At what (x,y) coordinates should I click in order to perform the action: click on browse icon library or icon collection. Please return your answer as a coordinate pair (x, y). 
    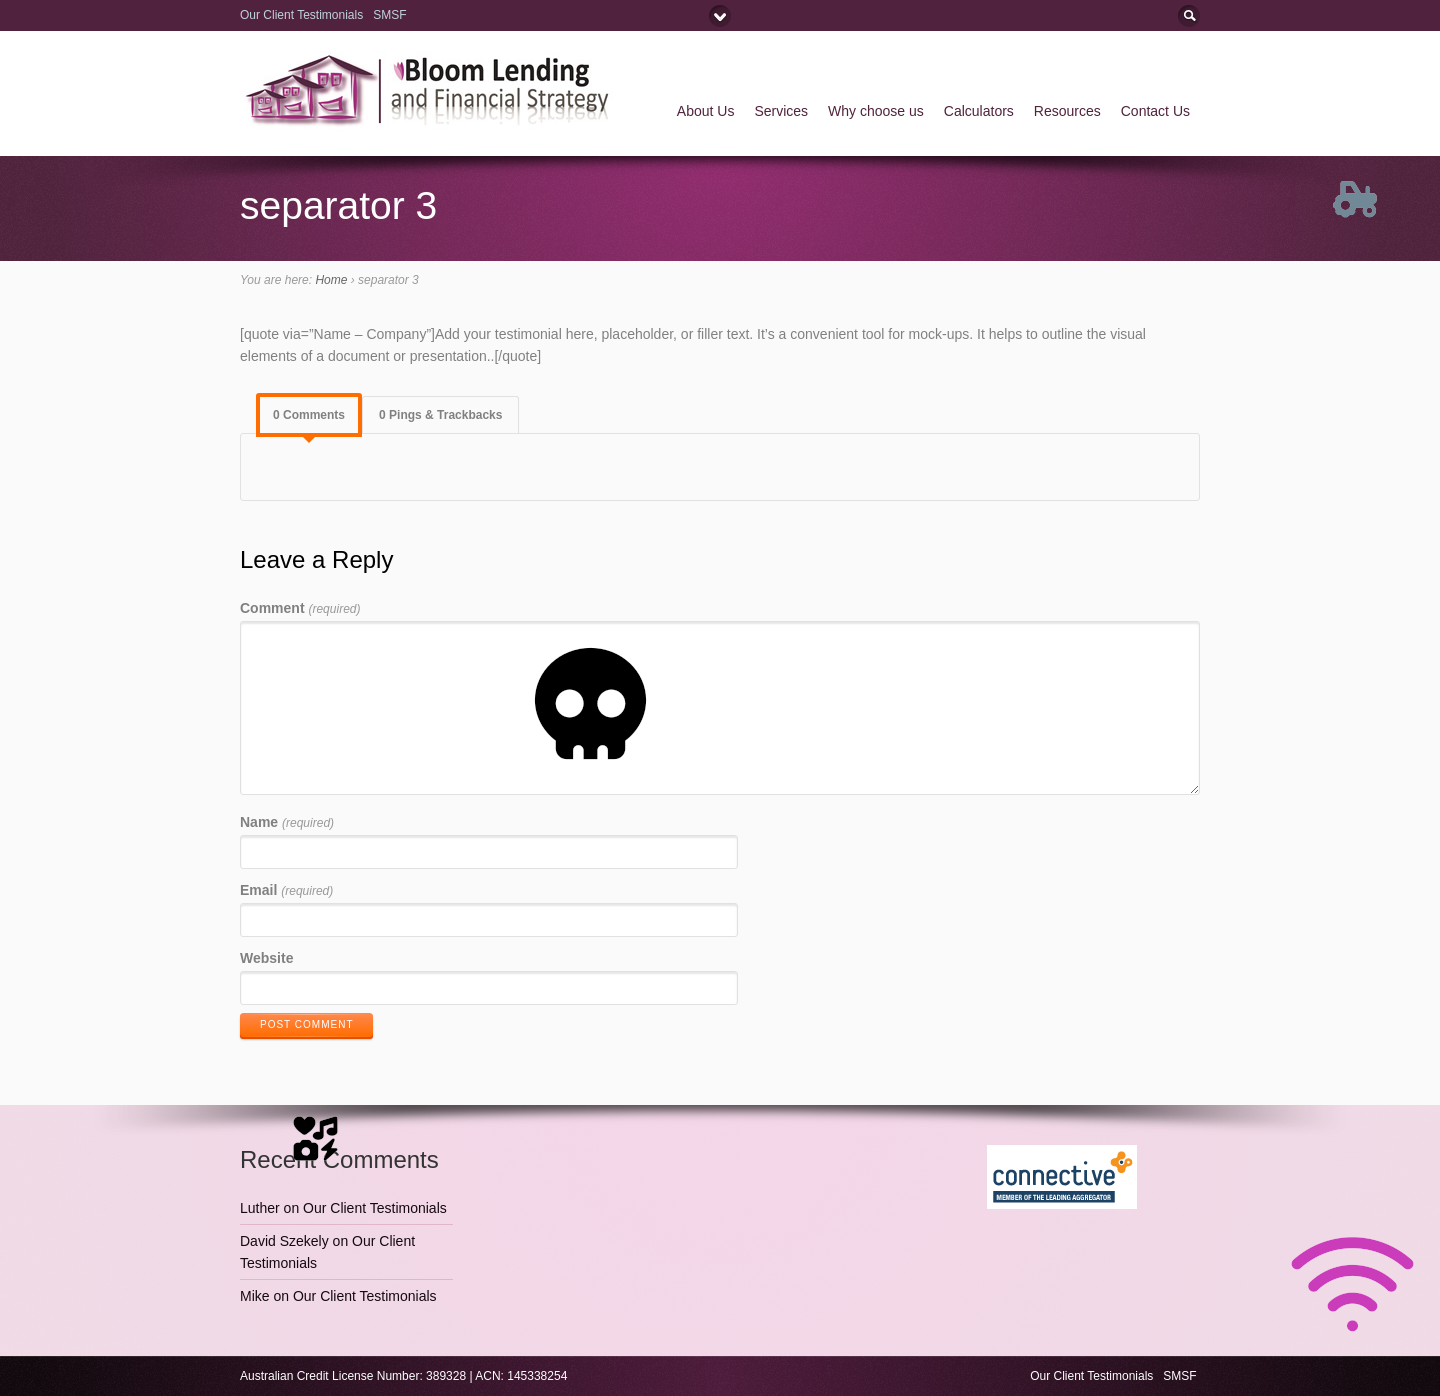
    Looking at the image, I should click on (315, 1138).